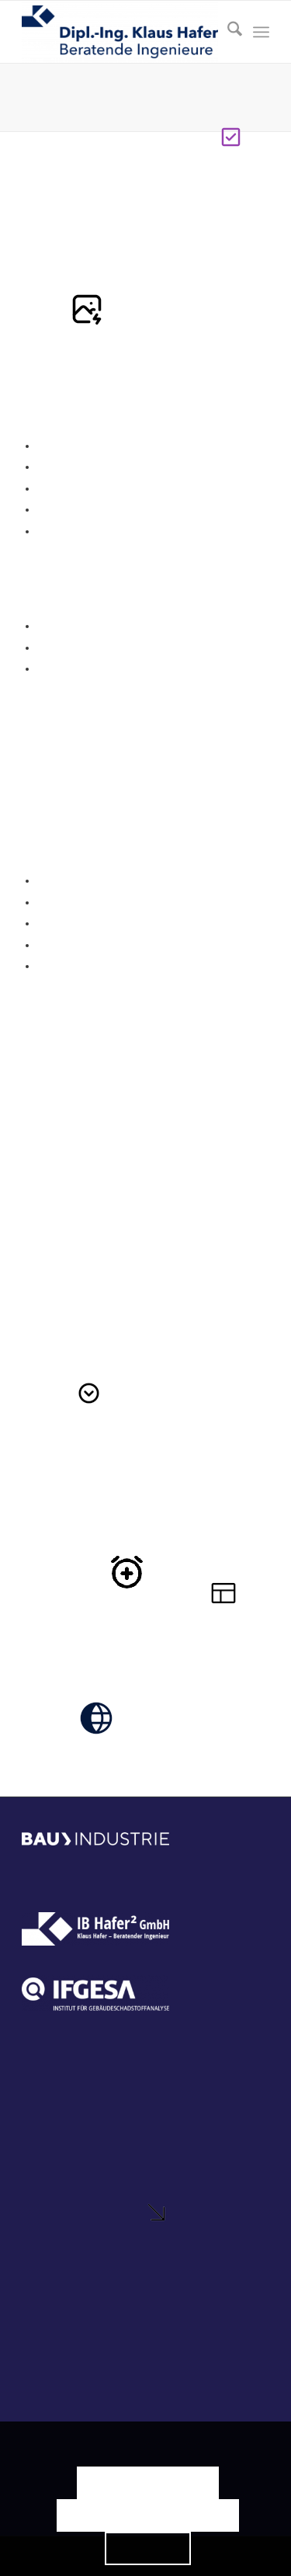 The image size is (291, 2576). Describe the element at coordinates (88, 1393) in the screenshot. I see `expand dropdown menu or section` at that location.